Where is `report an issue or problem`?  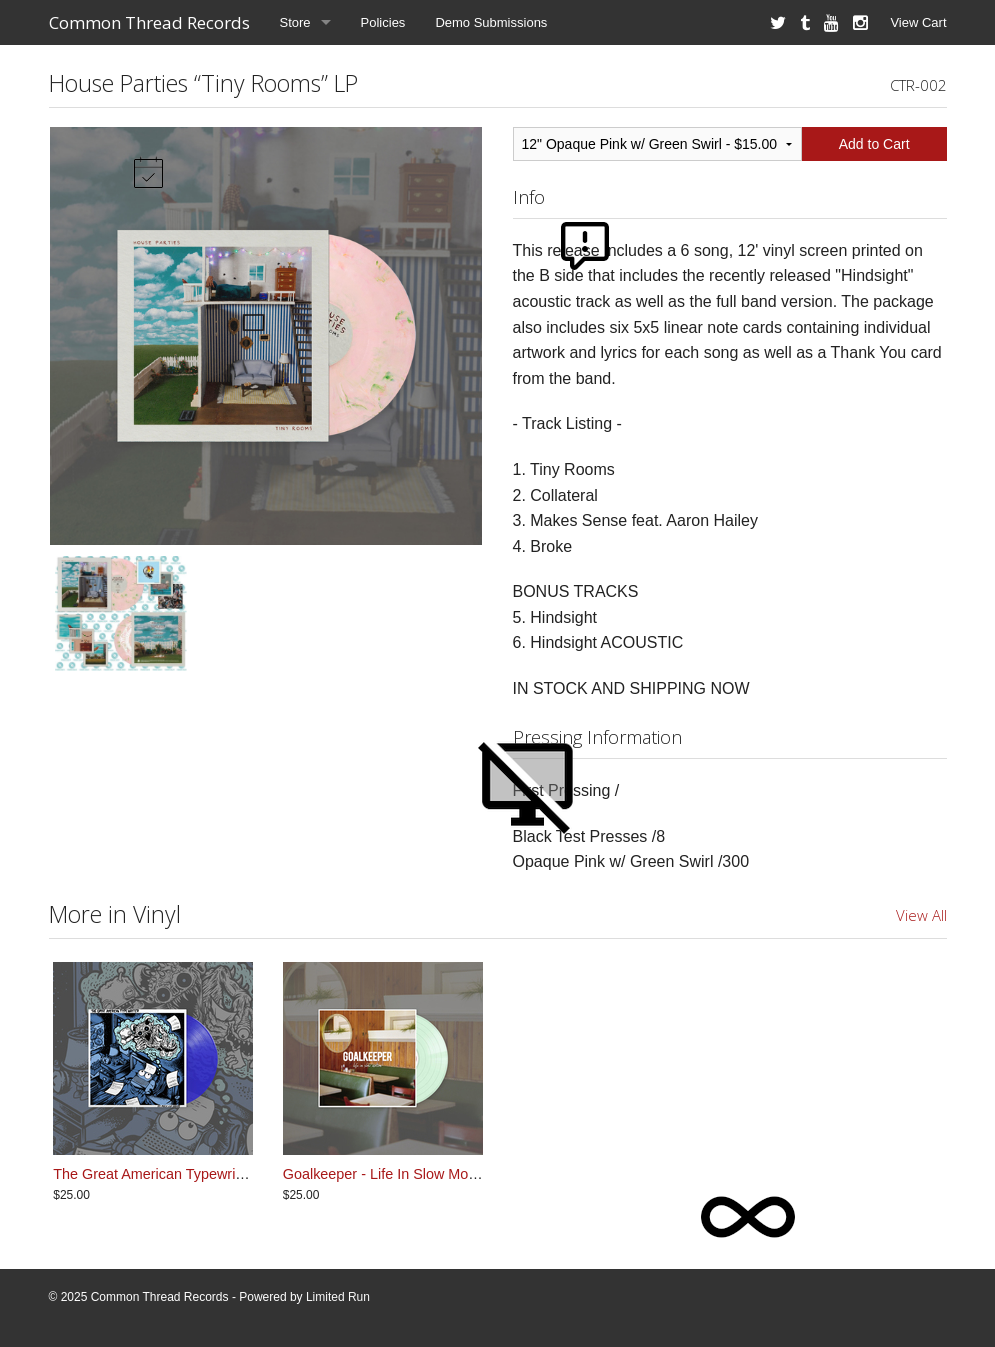 report an issue or problem is located at coordinates (585, 246).